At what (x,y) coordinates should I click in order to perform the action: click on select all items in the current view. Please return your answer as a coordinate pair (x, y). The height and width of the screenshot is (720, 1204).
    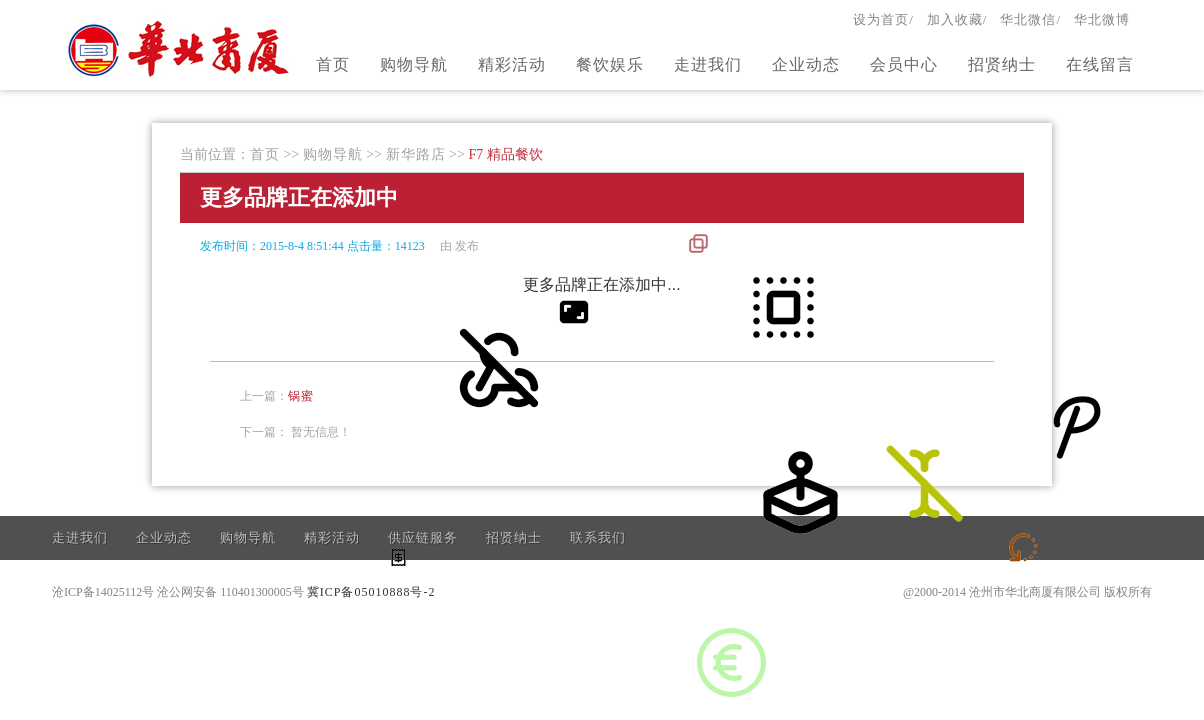
    Looking at the image, I should click on (783, 307).